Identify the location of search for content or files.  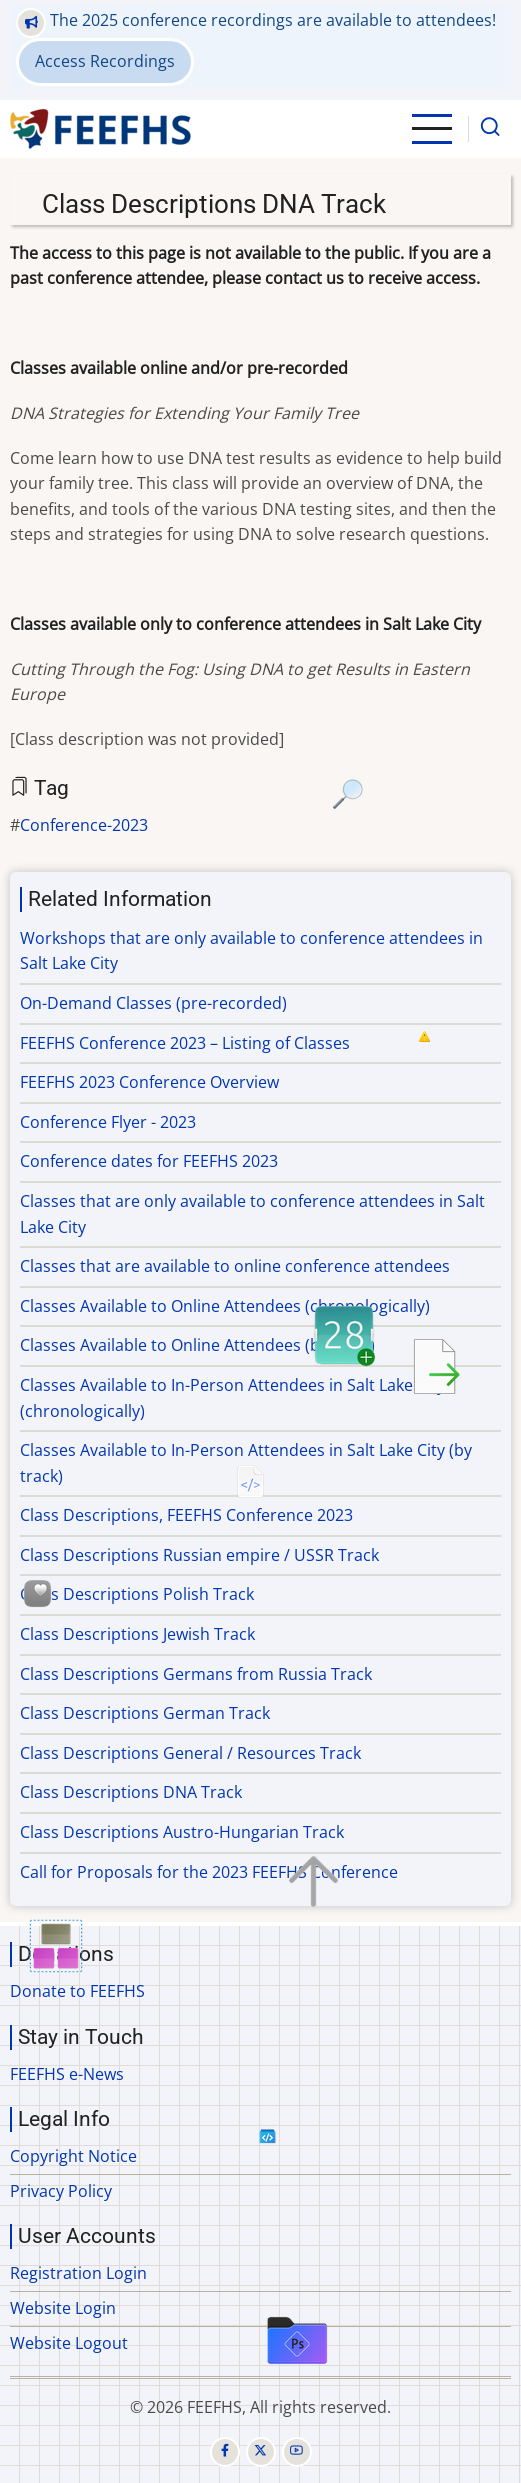
(348, 793).